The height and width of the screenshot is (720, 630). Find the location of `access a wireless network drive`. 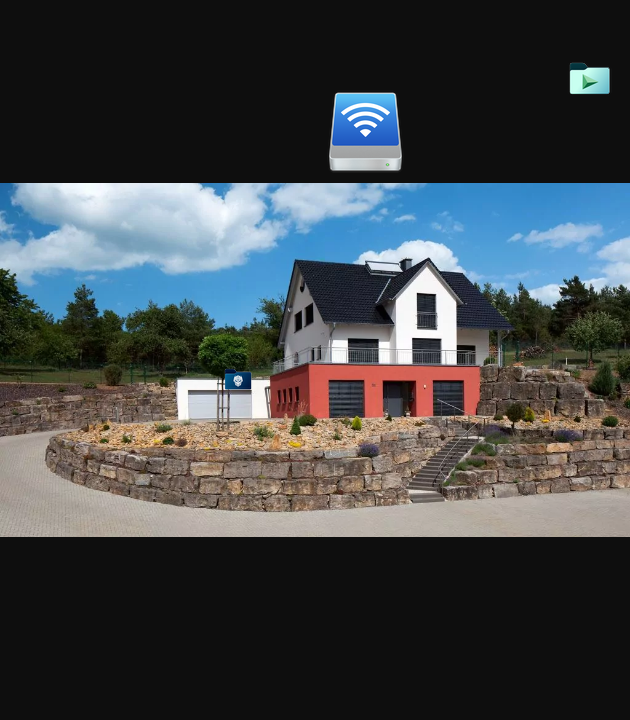

access a wireless network drive is located at coordinates (365, 133).